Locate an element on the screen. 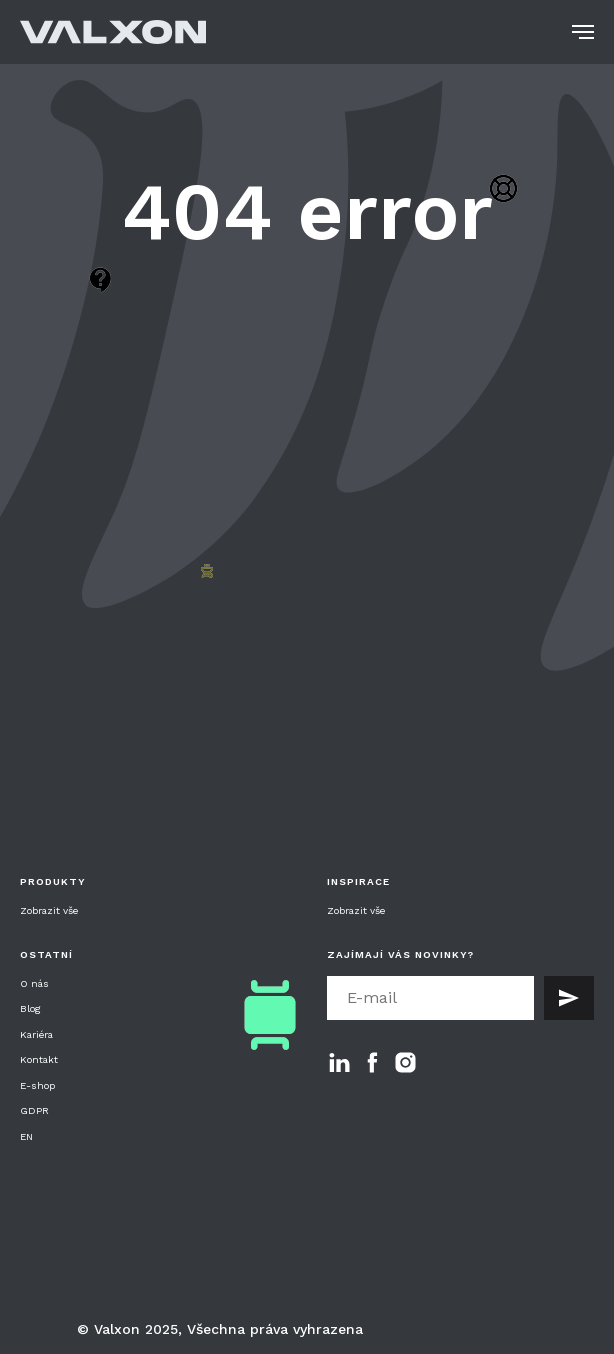 The height and width of the screenshot is (1354, 614). access grill or barbecue settings is located at coordinates (207, 571).